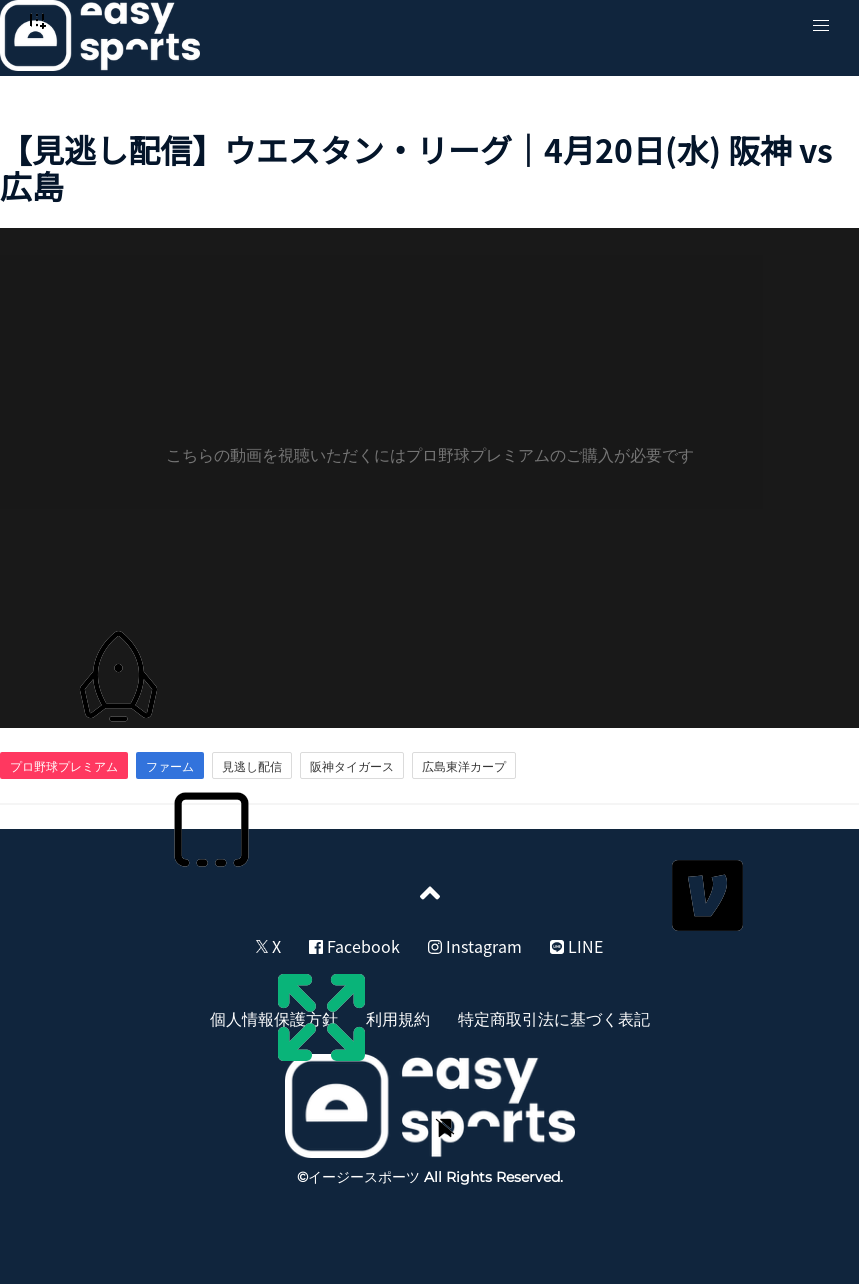  I want to click on add a new road to the map, so click(37, 20).